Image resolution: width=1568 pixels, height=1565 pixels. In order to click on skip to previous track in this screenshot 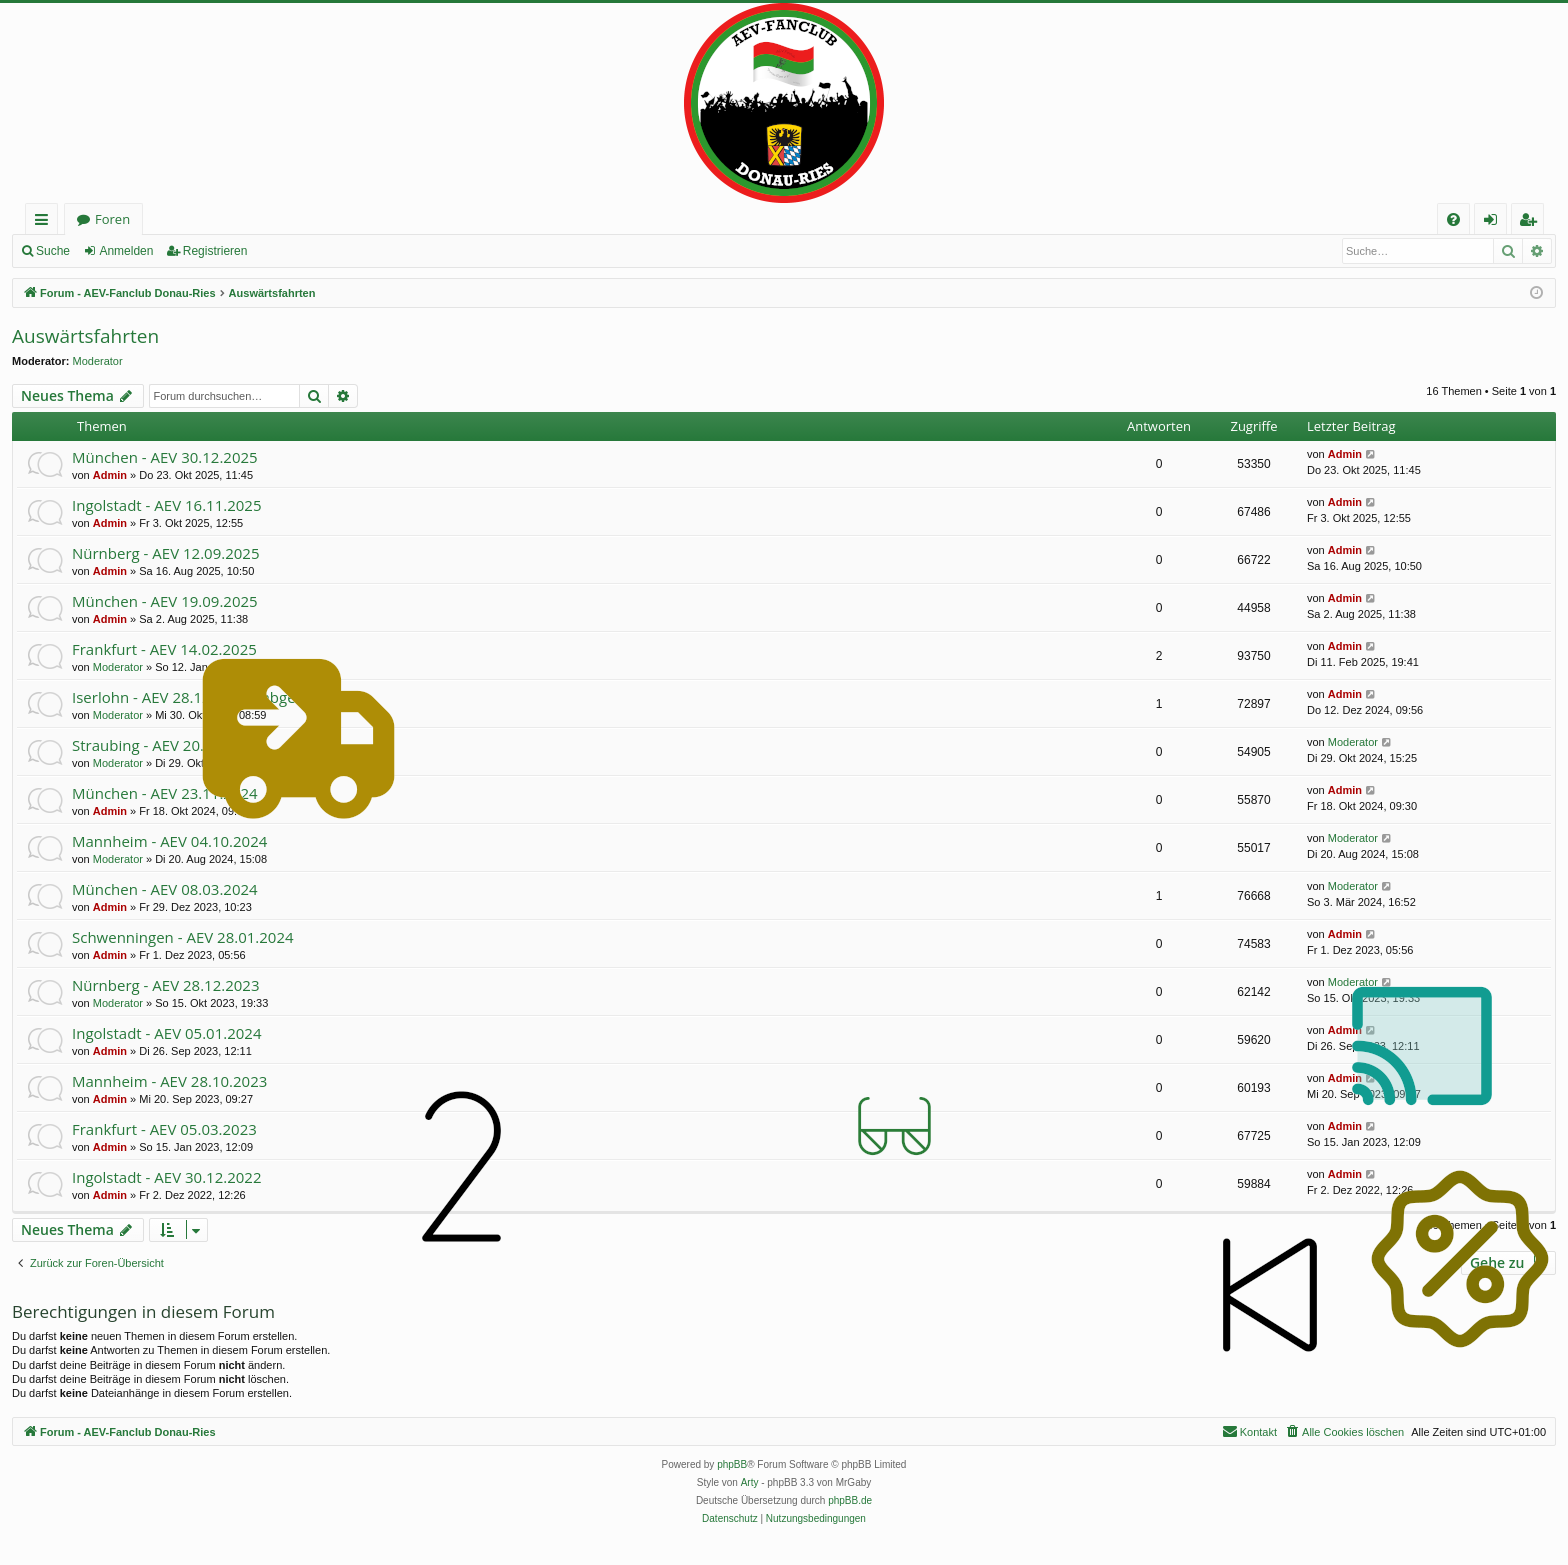, I will do `click(1270, 1295)`.